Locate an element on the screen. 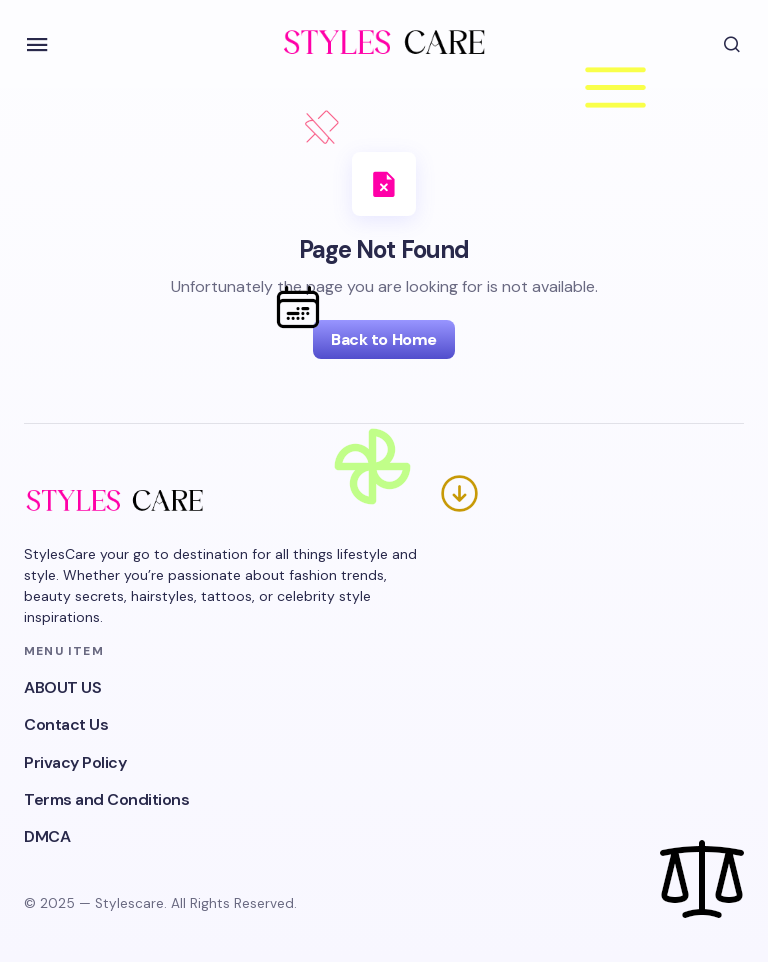 Image resolution: width=768 pixels, height=962 pixels. select a date range on the calendar is located at coordinates (298, 307).